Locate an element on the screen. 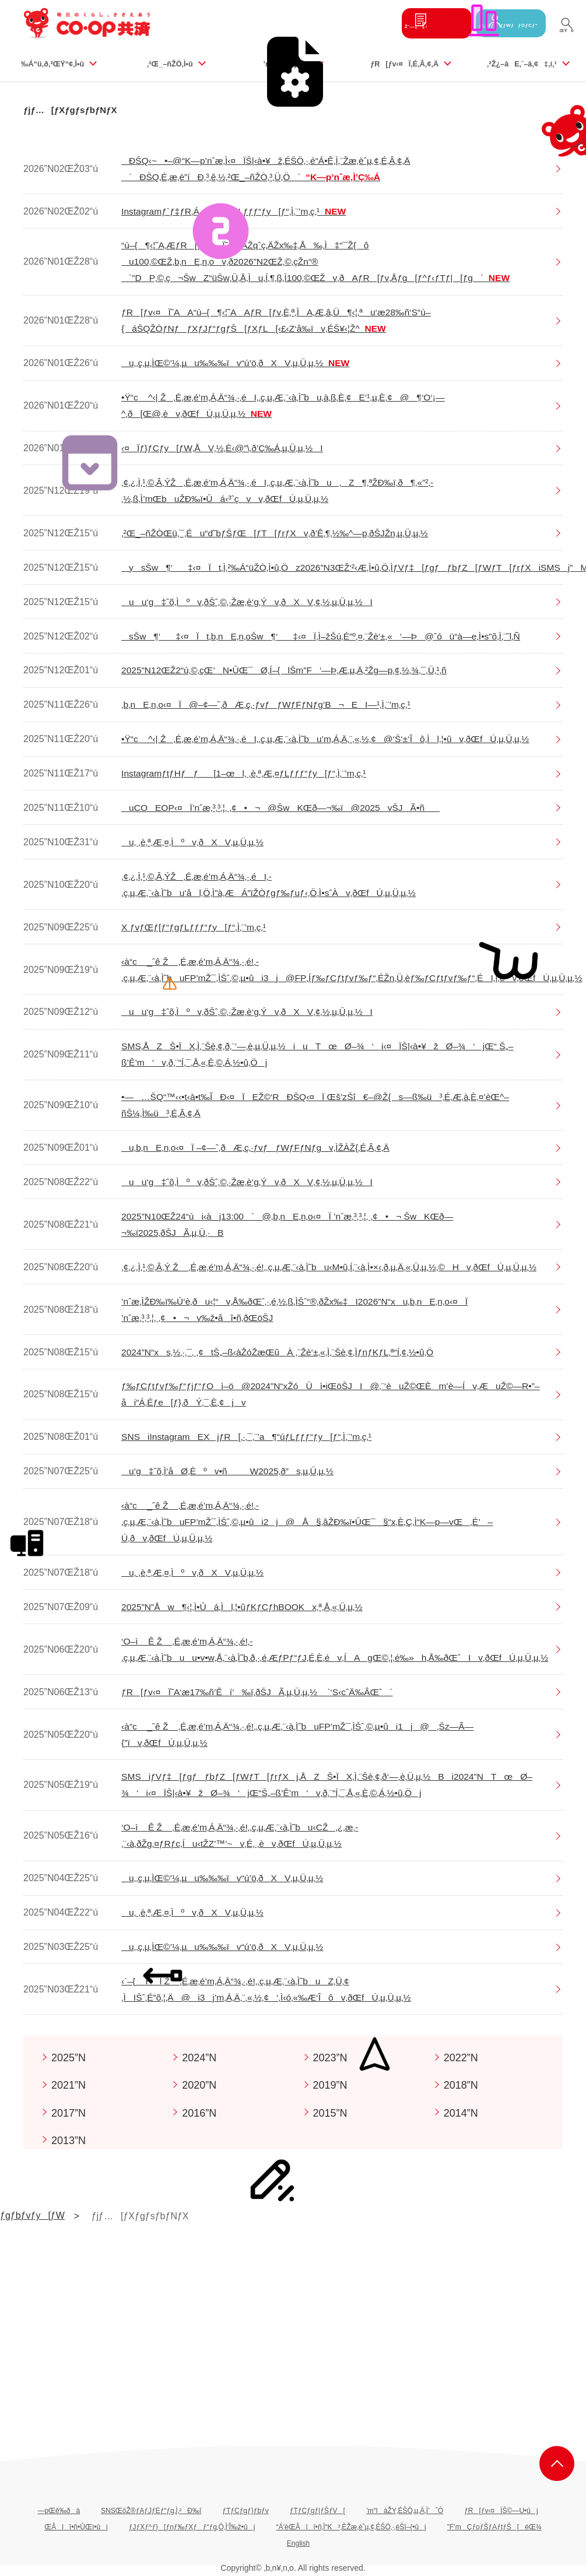 The height and width of the screenshot is (2576, 586). expand the navigation bar is located at coordinates (90, 463).